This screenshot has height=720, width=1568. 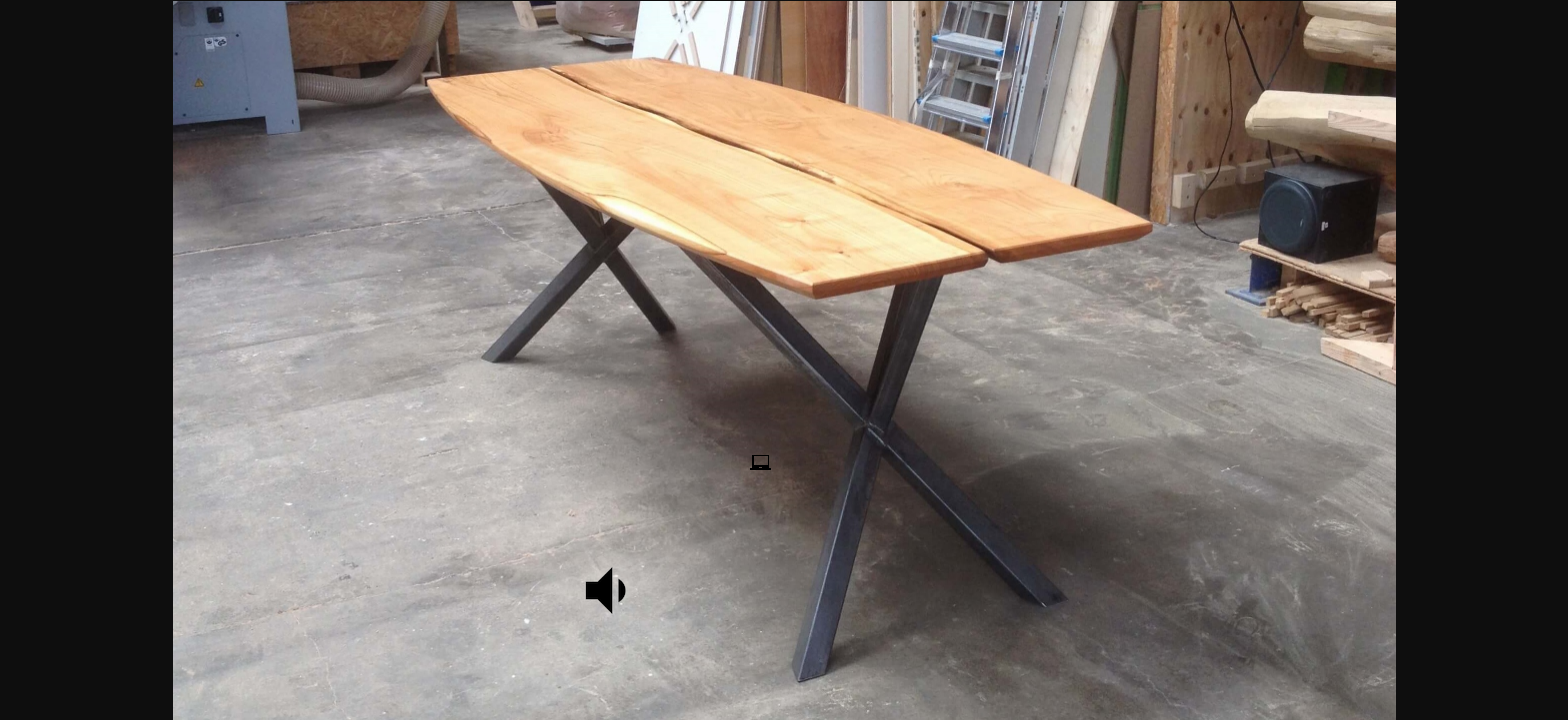 What do you see at coordinates (606, 590) in the screenshot?
I see `decrease audio volume` at bounding box center [606, 590].